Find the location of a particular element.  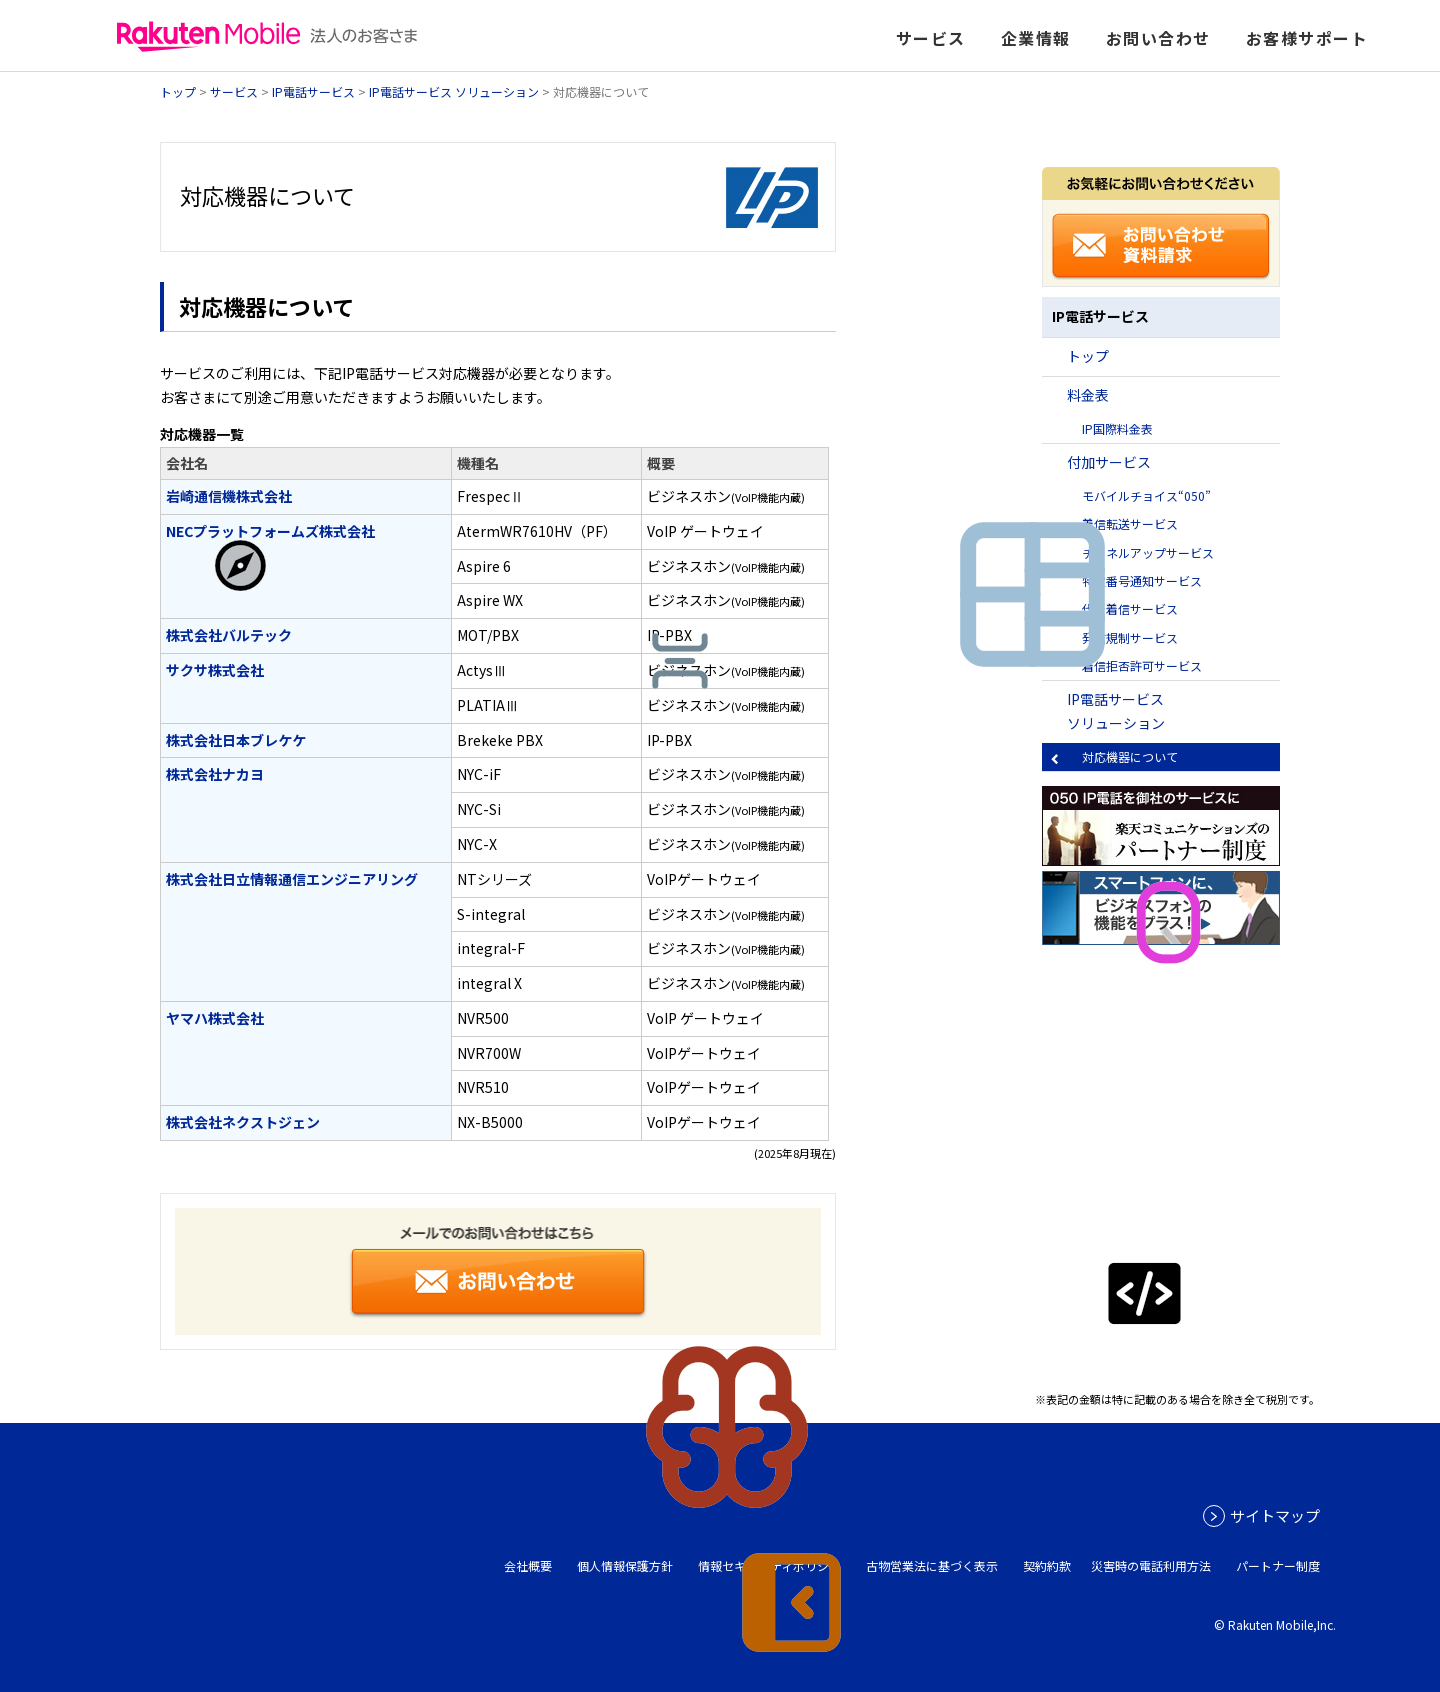

view or edit source code is located at coordinates (1144, 1293).